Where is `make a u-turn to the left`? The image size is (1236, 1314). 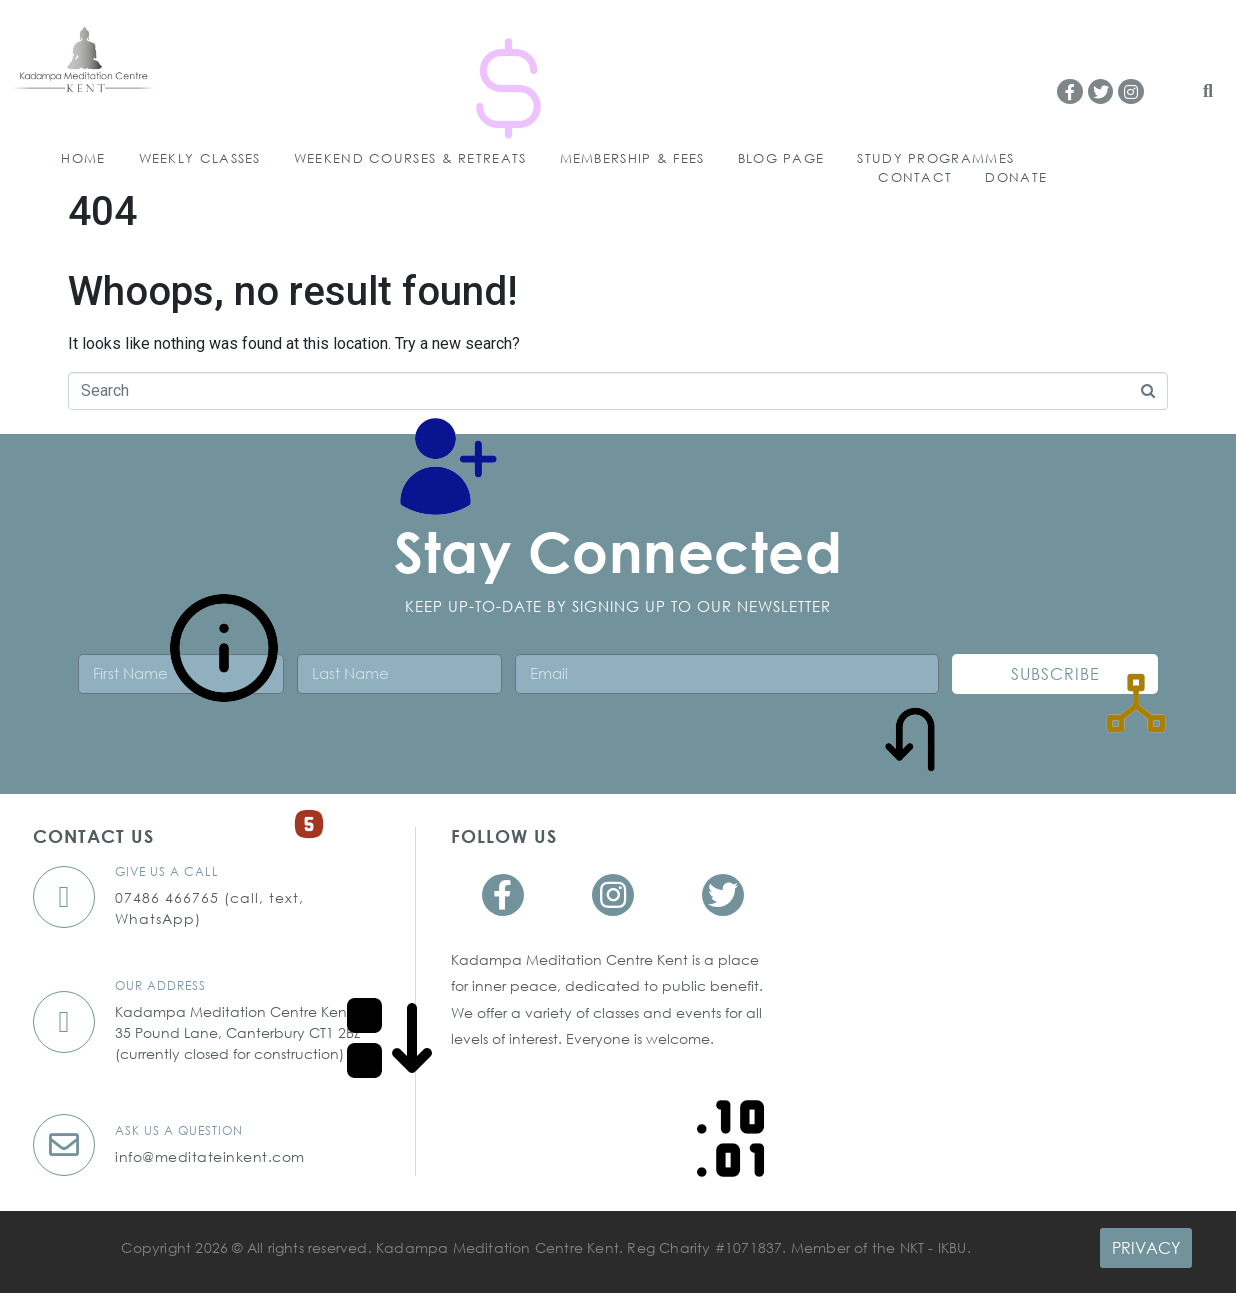
make a u-turn to the left is located at coordinates (913, 739).